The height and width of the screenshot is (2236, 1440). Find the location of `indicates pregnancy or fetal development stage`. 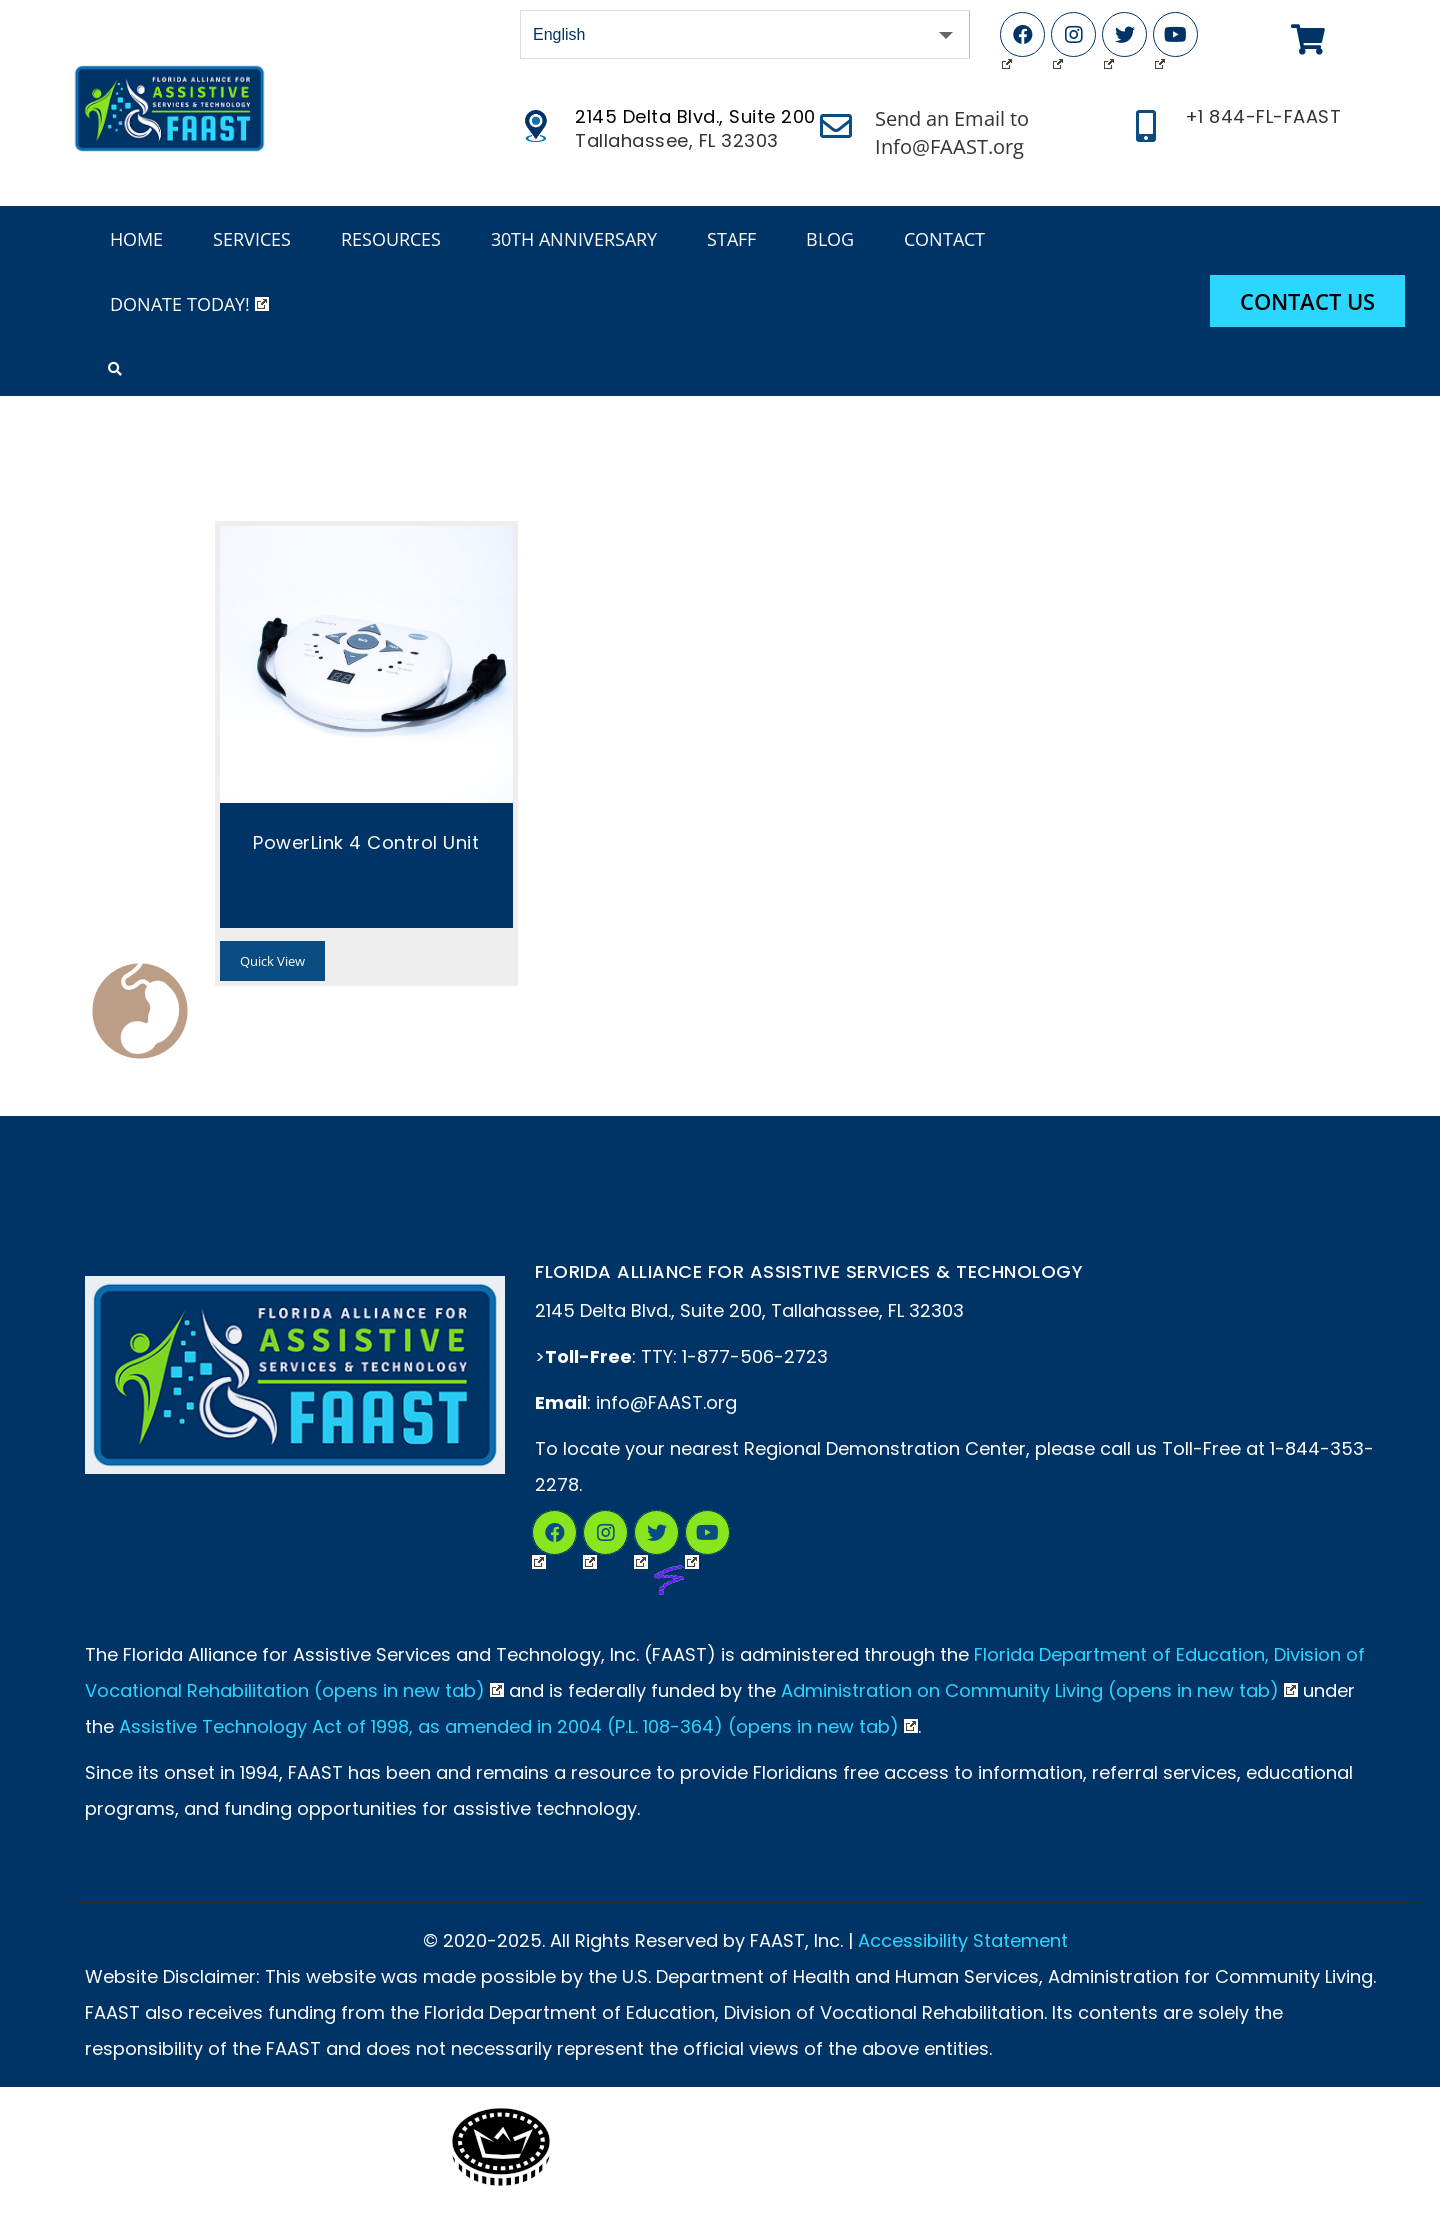

indicates pregnancy or fetal development stage is located at coordinates (140, 1011).